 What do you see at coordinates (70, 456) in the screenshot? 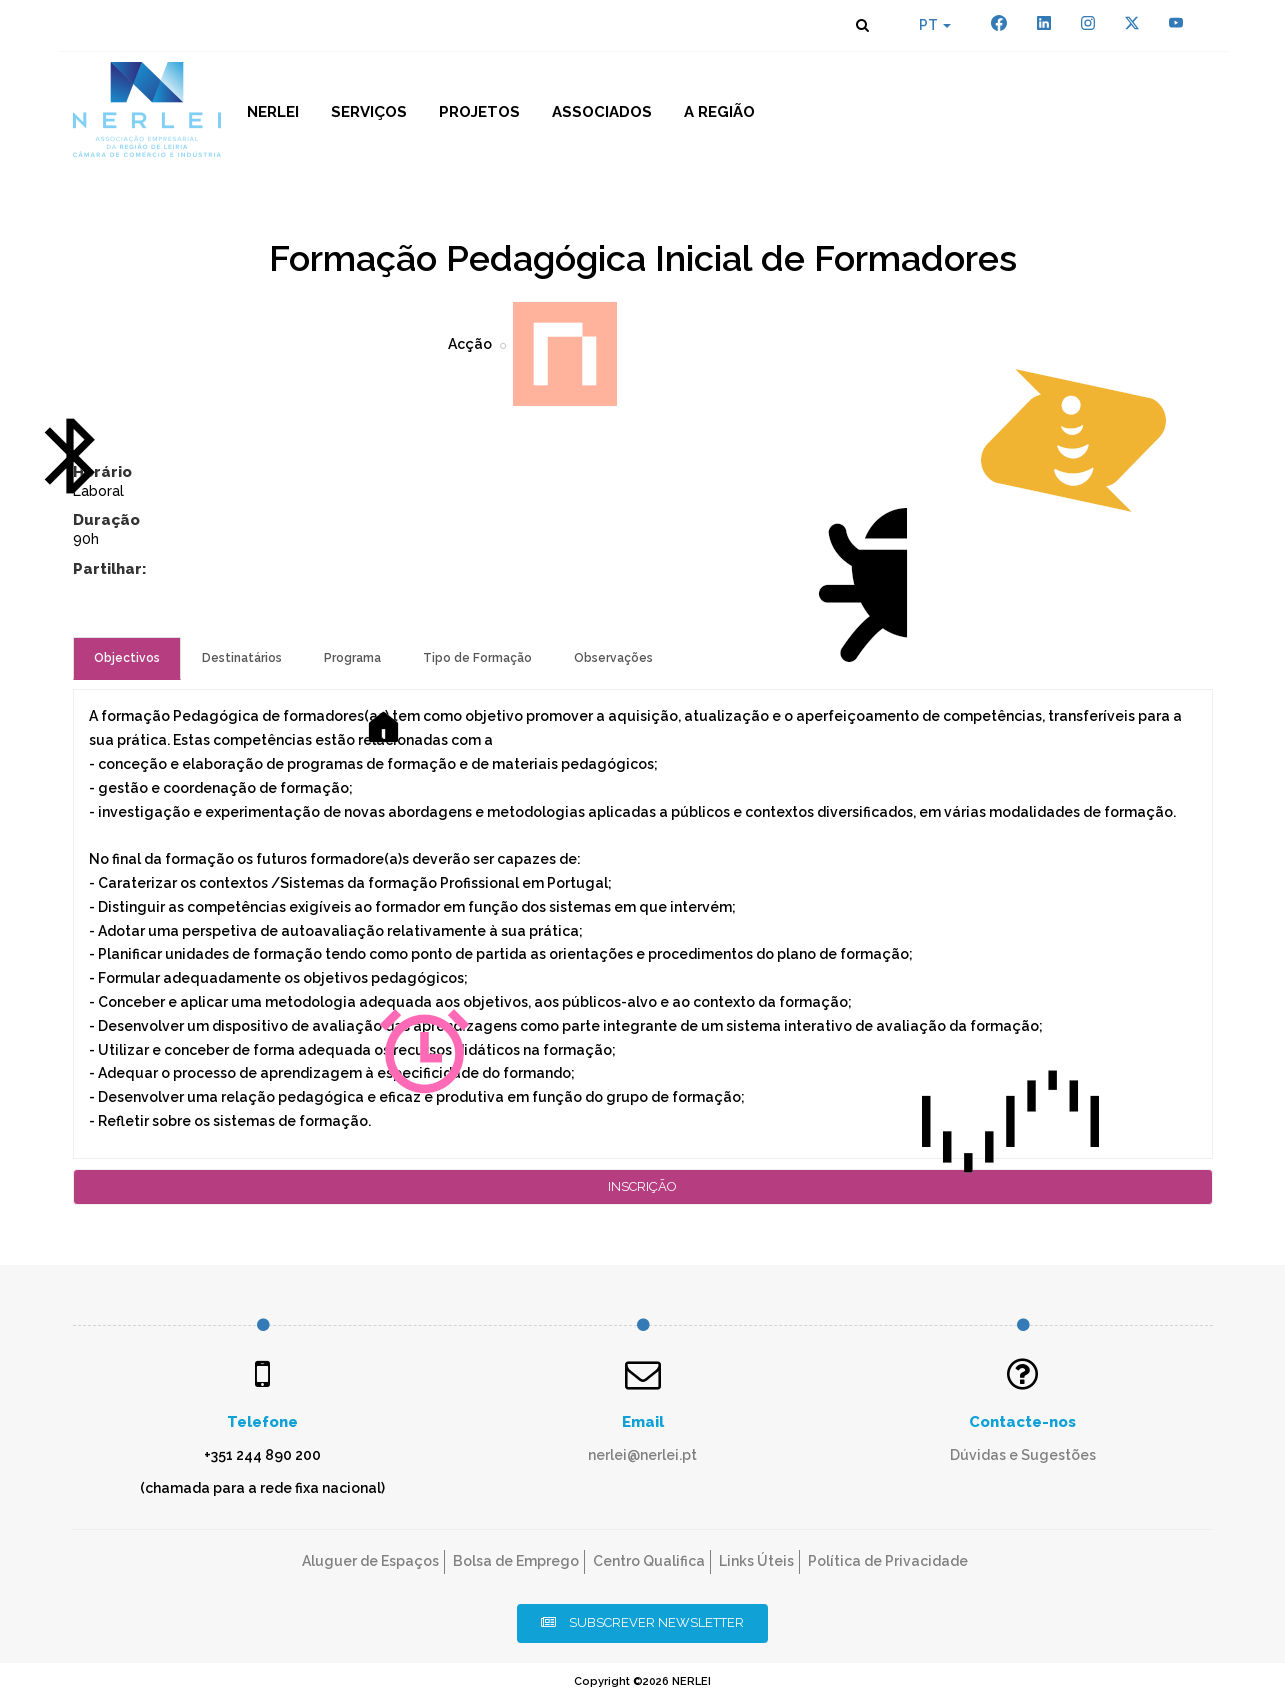
I see `toggle bluetooth connectivity on or off` at bounding box center [70, 456].